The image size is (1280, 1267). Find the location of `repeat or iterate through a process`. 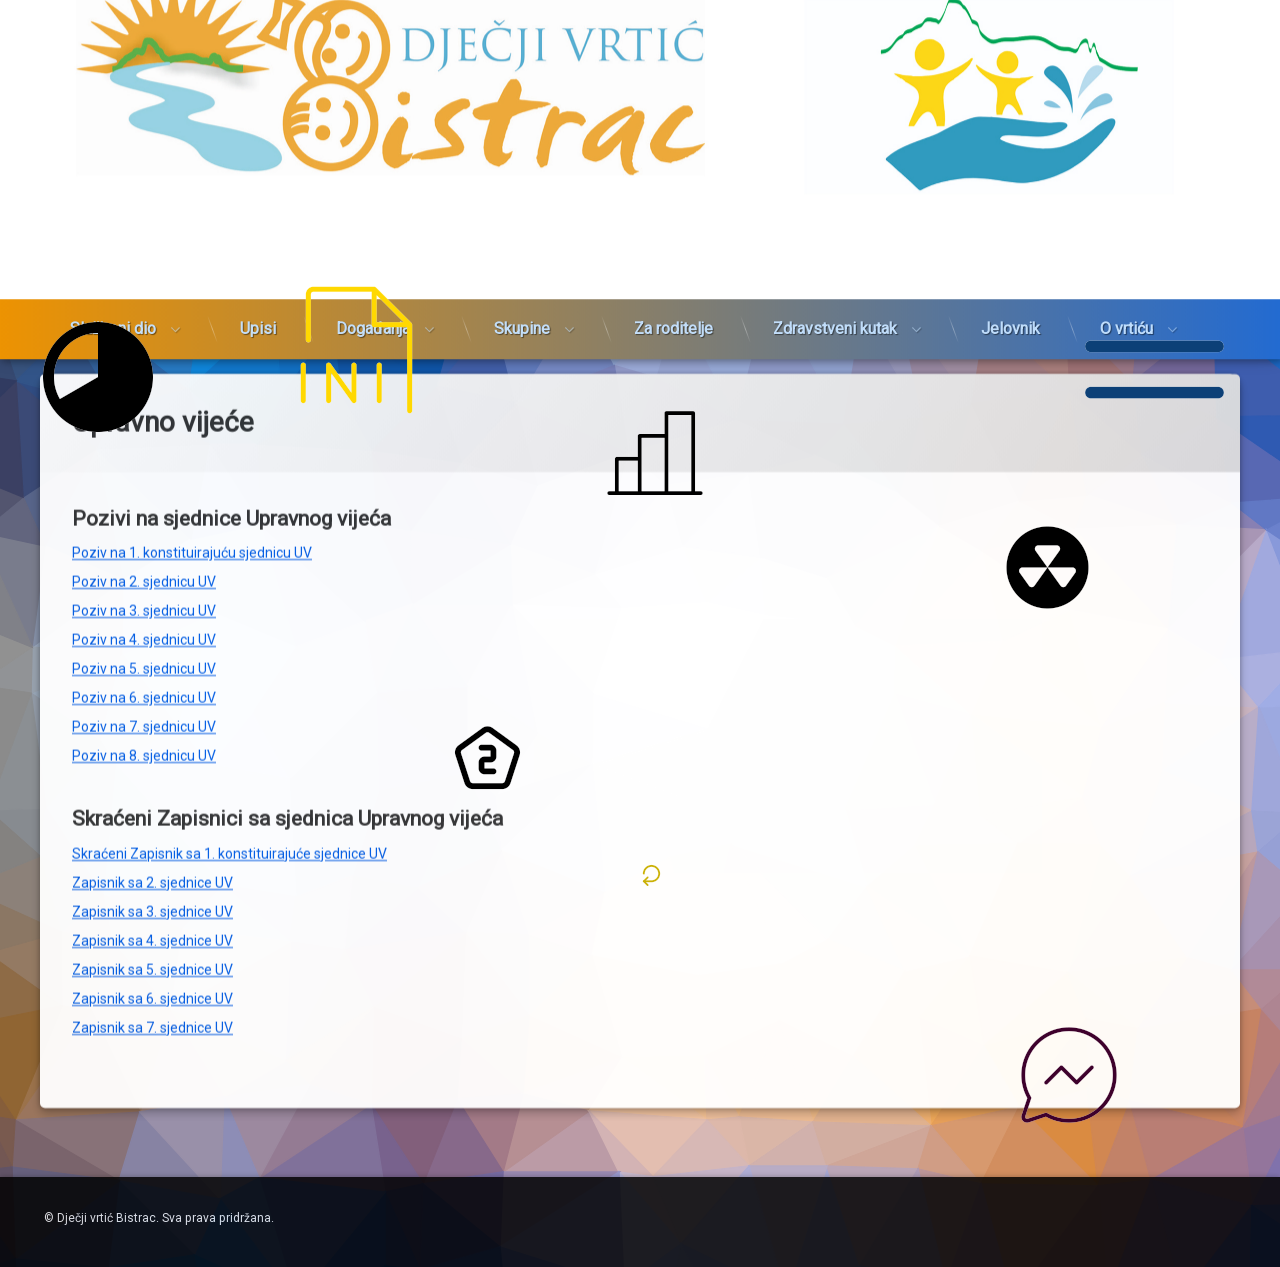

repeat or iterate through a process is located at coordinates (651, 875).